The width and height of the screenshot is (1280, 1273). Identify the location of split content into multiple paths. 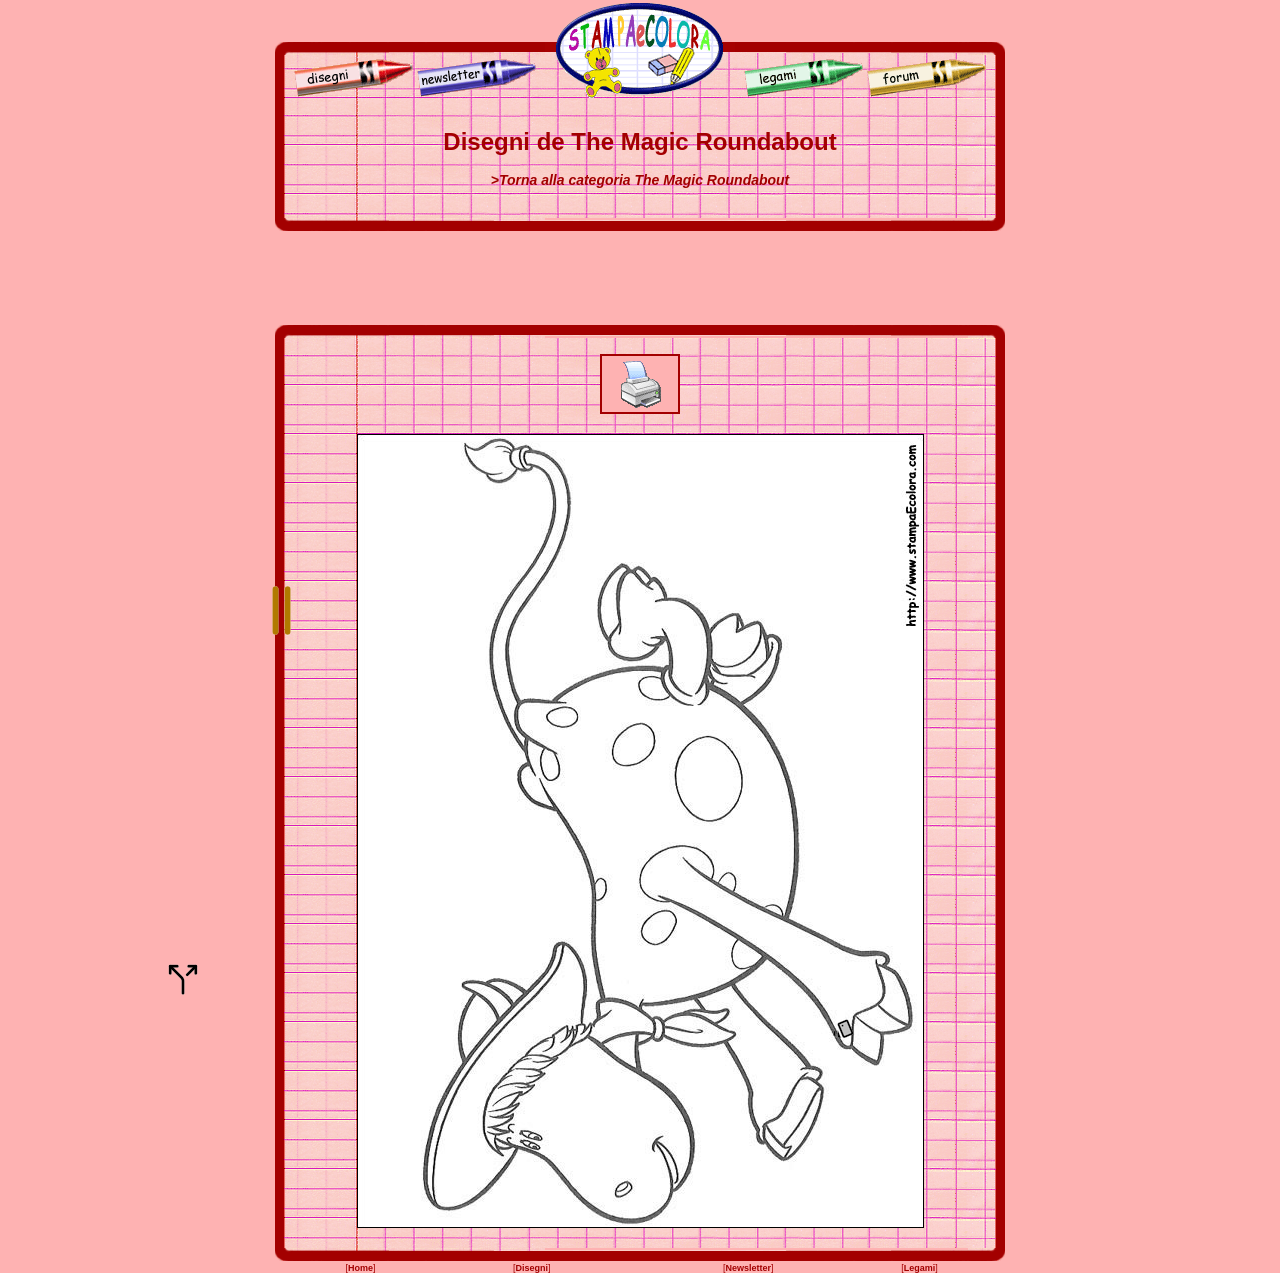
(183, 979).